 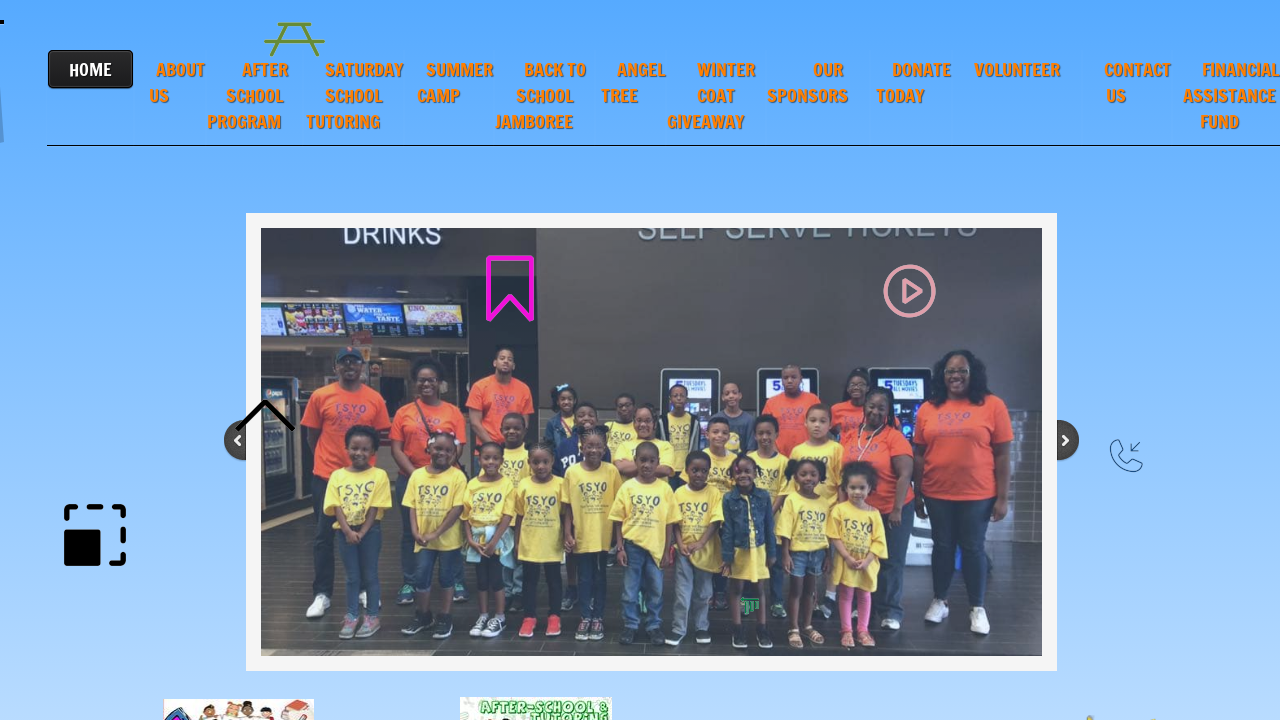 What do you see at coordinates (510, 289) in the screenshot?
I see `bookmark this item for later` at bounding box center [510, 289].